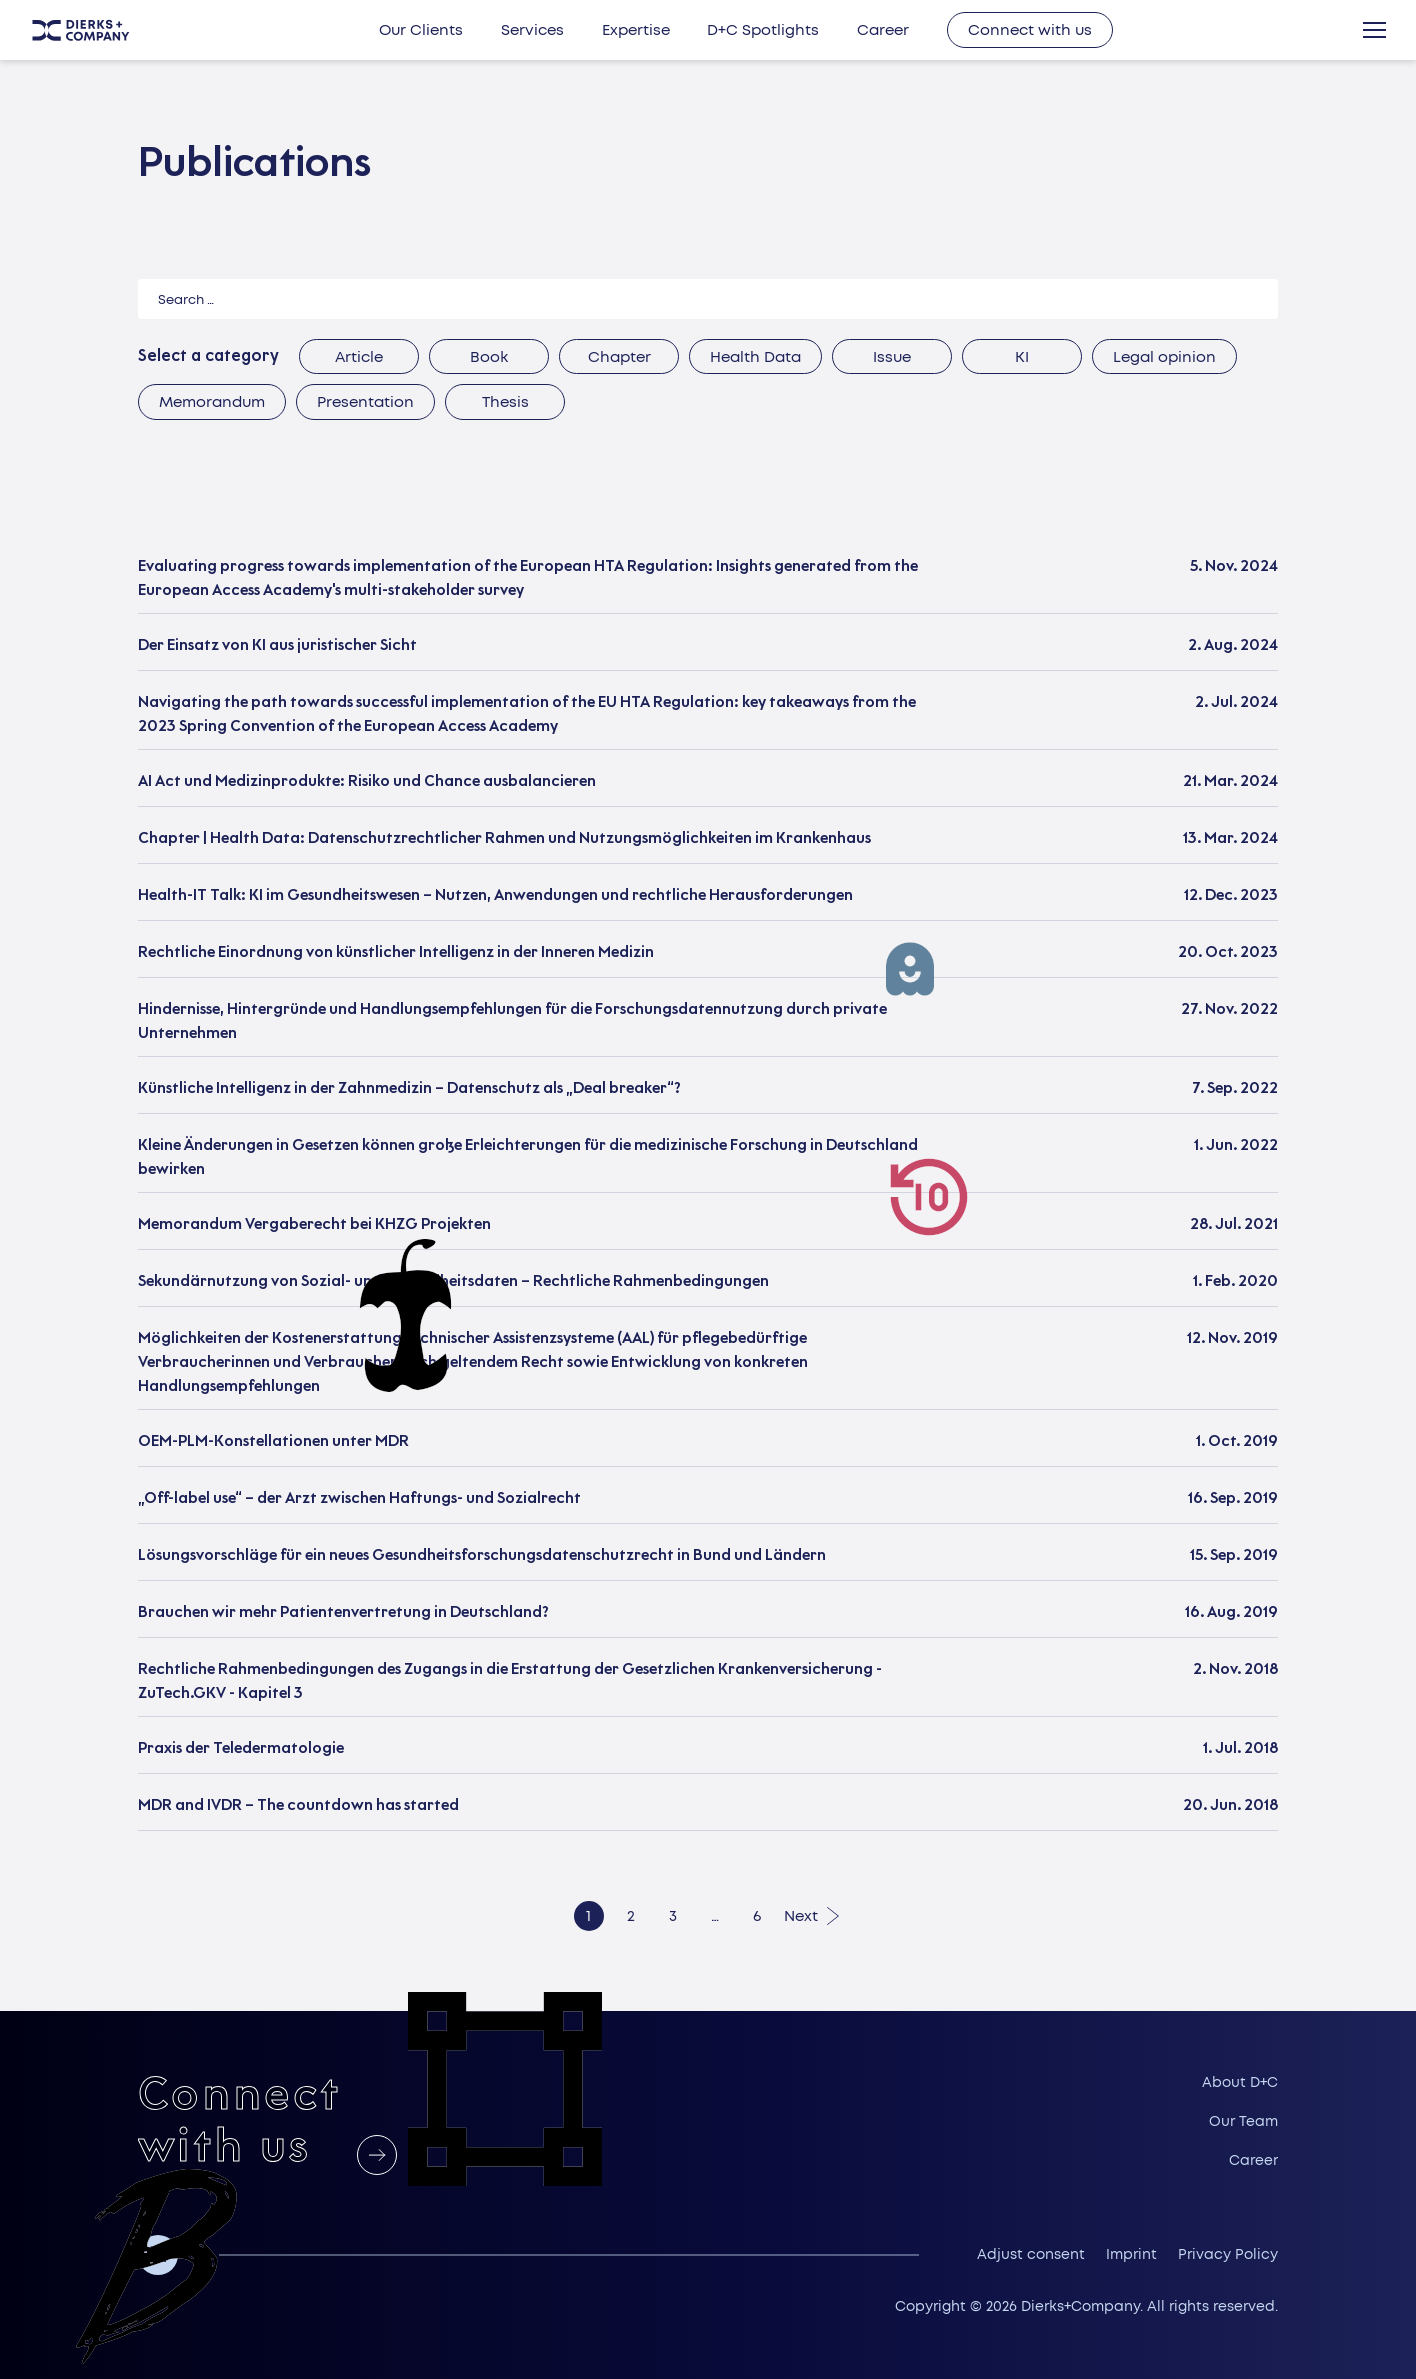  I want to click on skip back 10 seconds in playback, so click(929, 1197).